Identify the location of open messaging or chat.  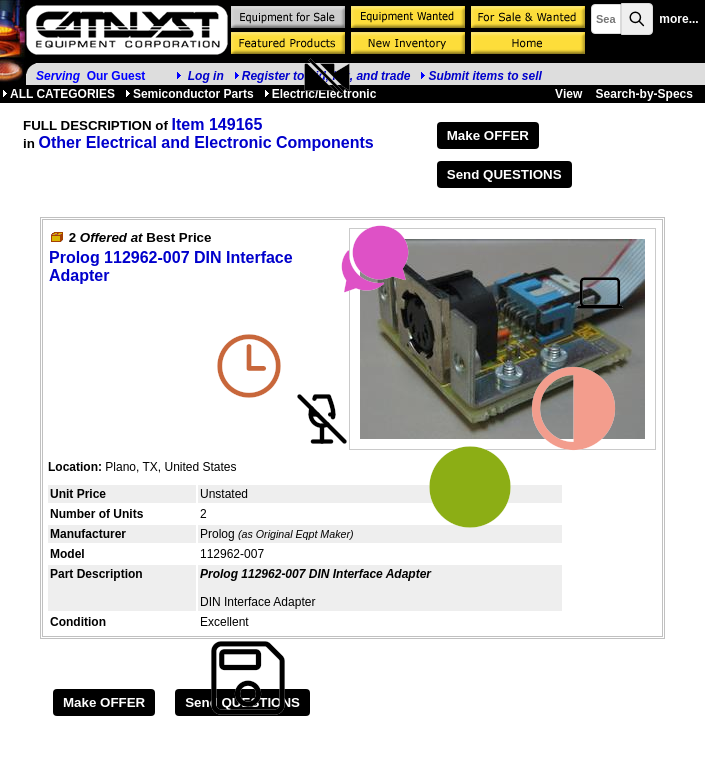
(375, 259).